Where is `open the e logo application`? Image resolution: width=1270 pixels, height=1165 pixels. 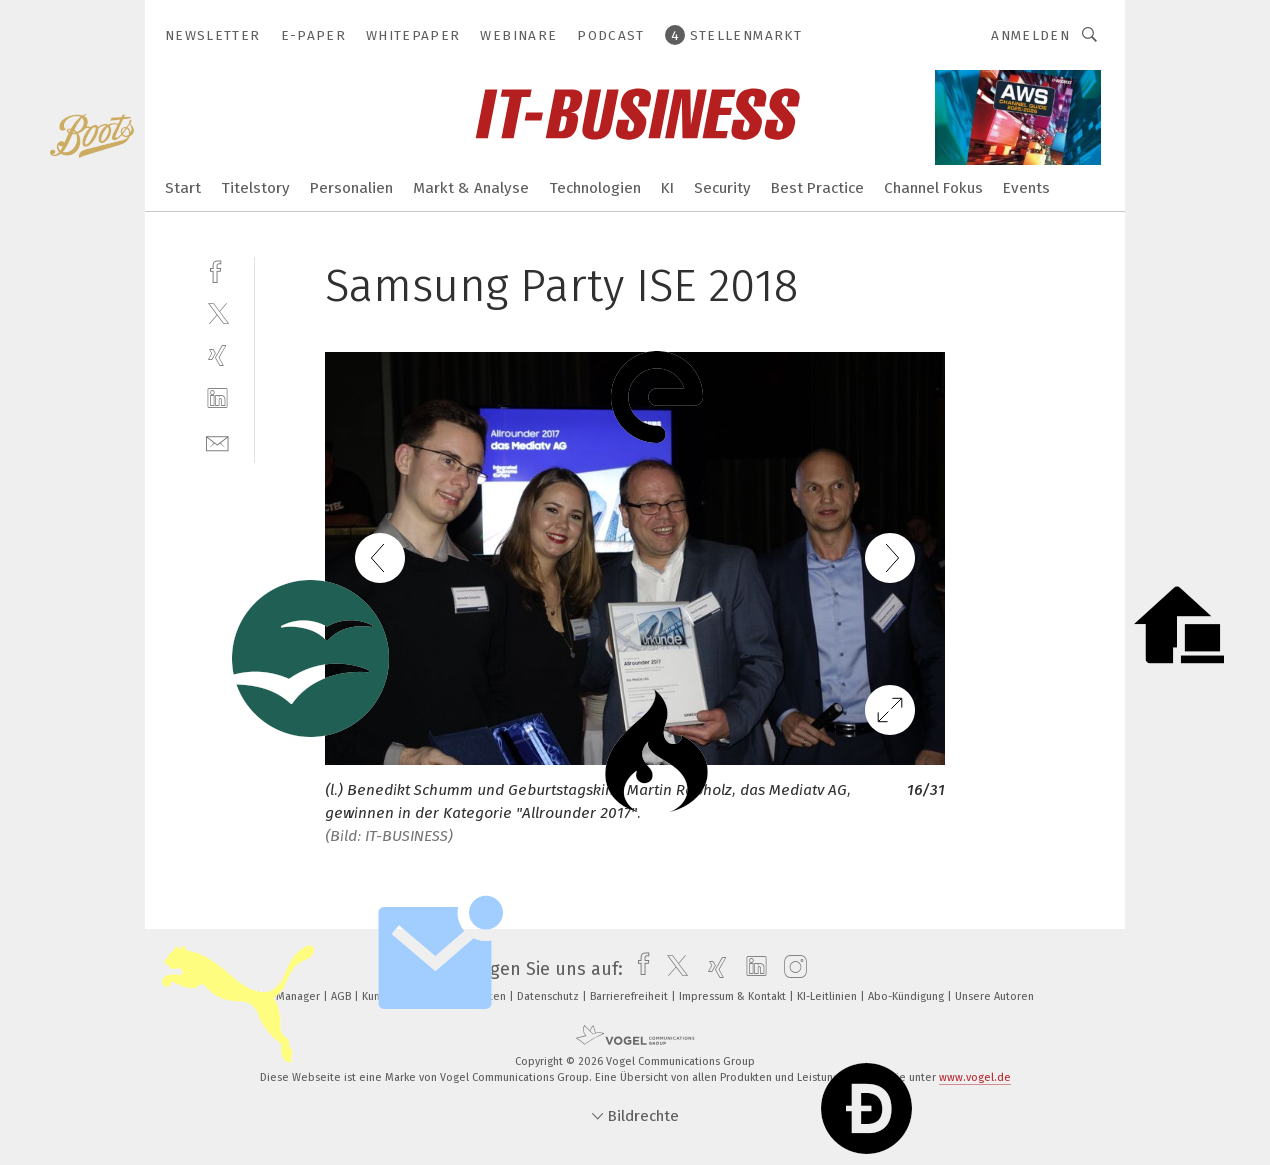 open the e logo application is located at coordinates (657, 397).